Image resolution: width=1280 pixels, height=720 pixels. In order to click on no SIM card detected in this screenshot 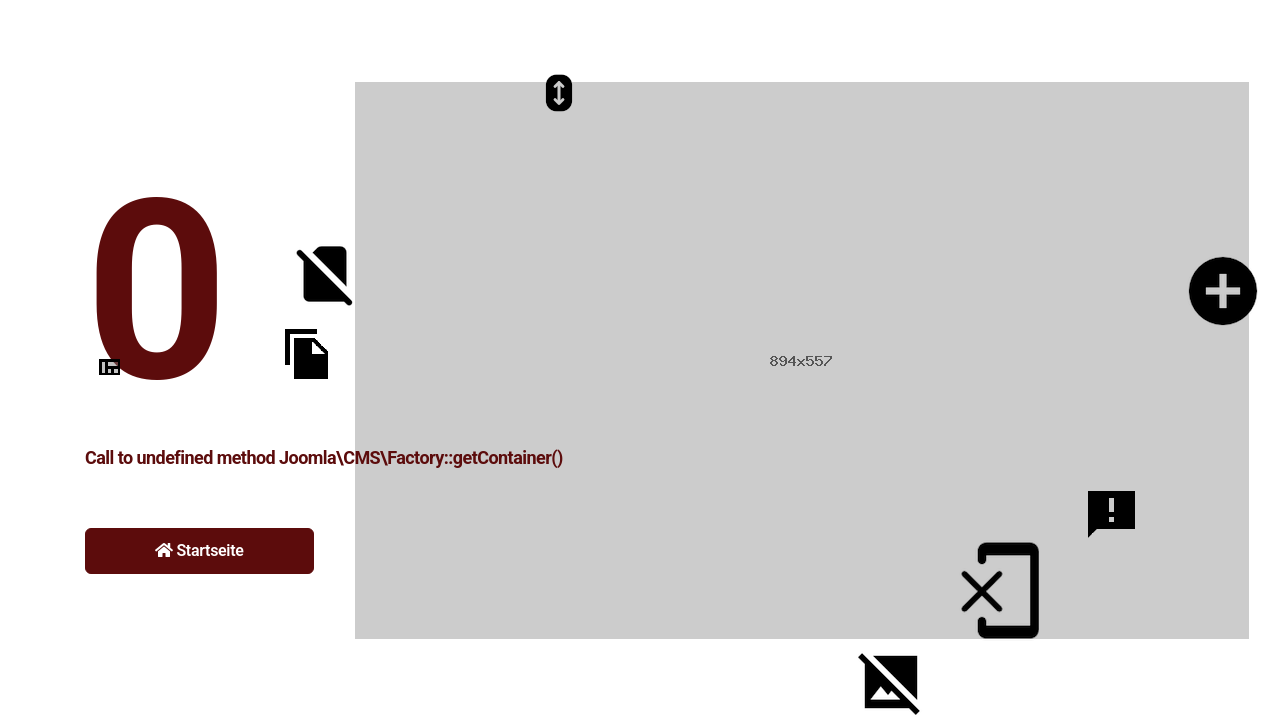, I will do `click(325, 274)`.